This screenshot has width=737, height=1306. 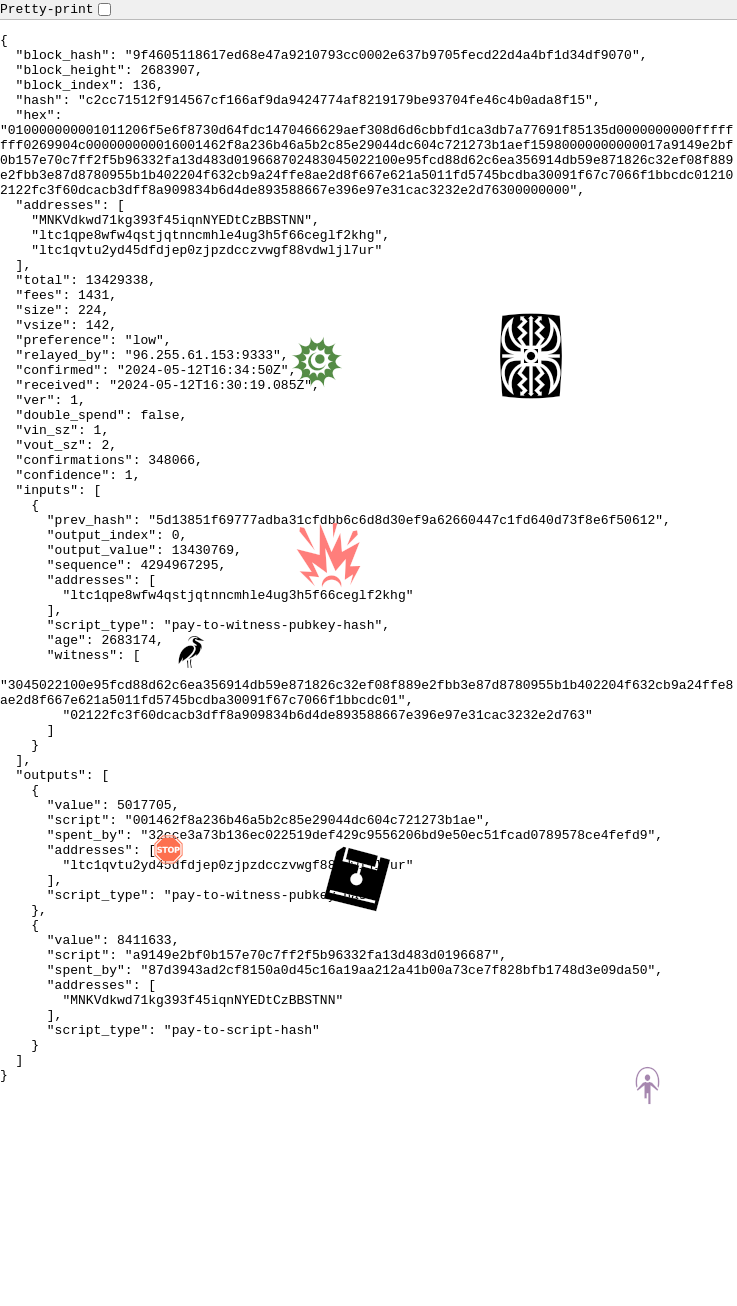 I want to click on indicates a mine has been triggered or detonated, so click(x=328, y=555).